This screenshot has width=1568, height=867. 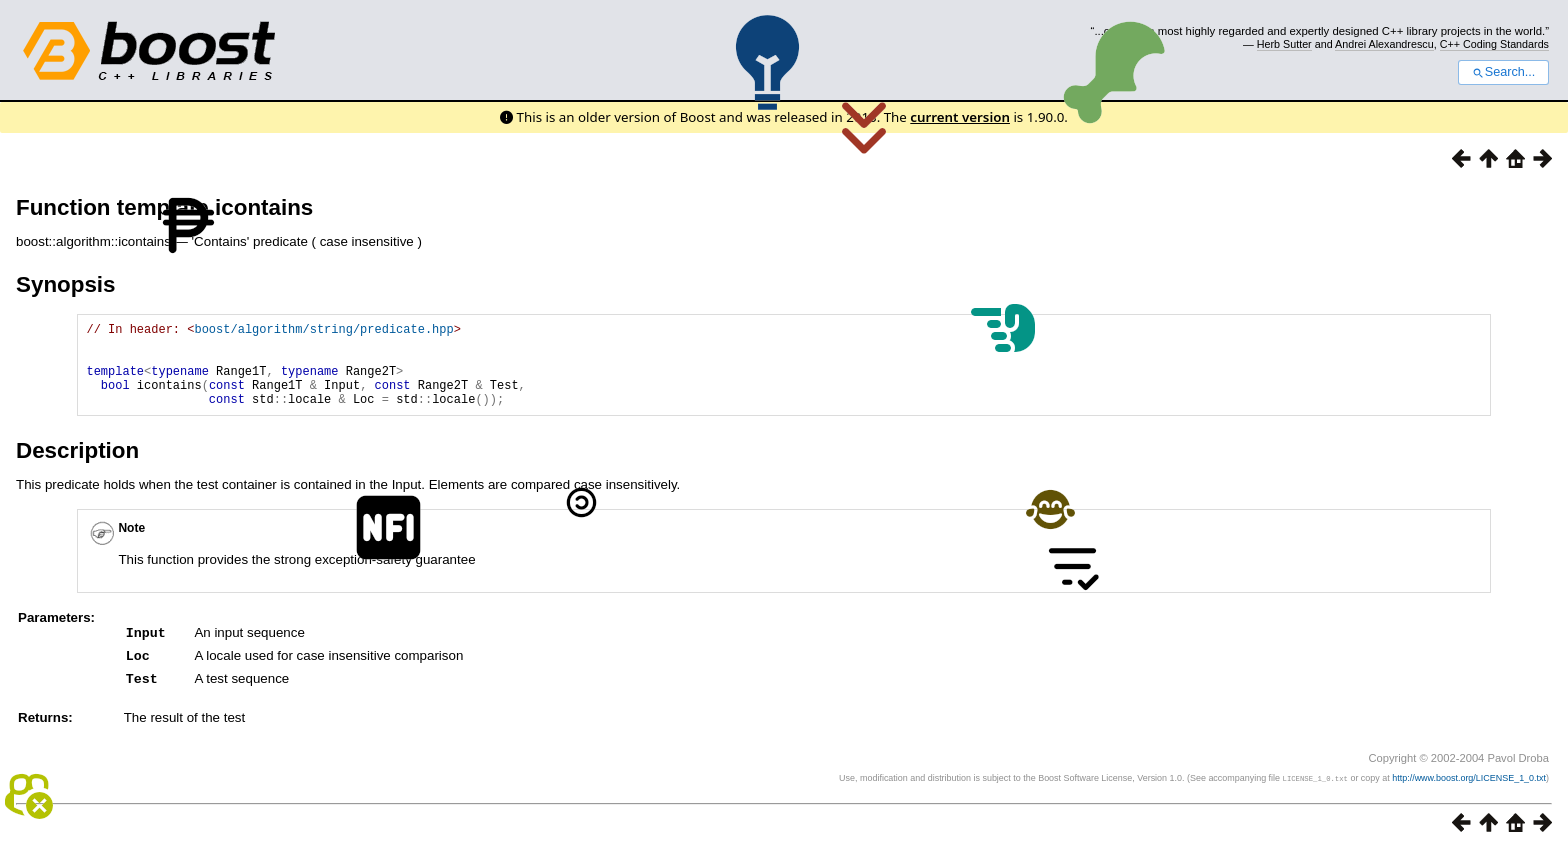 What do you see at coordinates (29, 795) in the screenshot?
I see `github copilot connection error` at bounding box center [29, 795].